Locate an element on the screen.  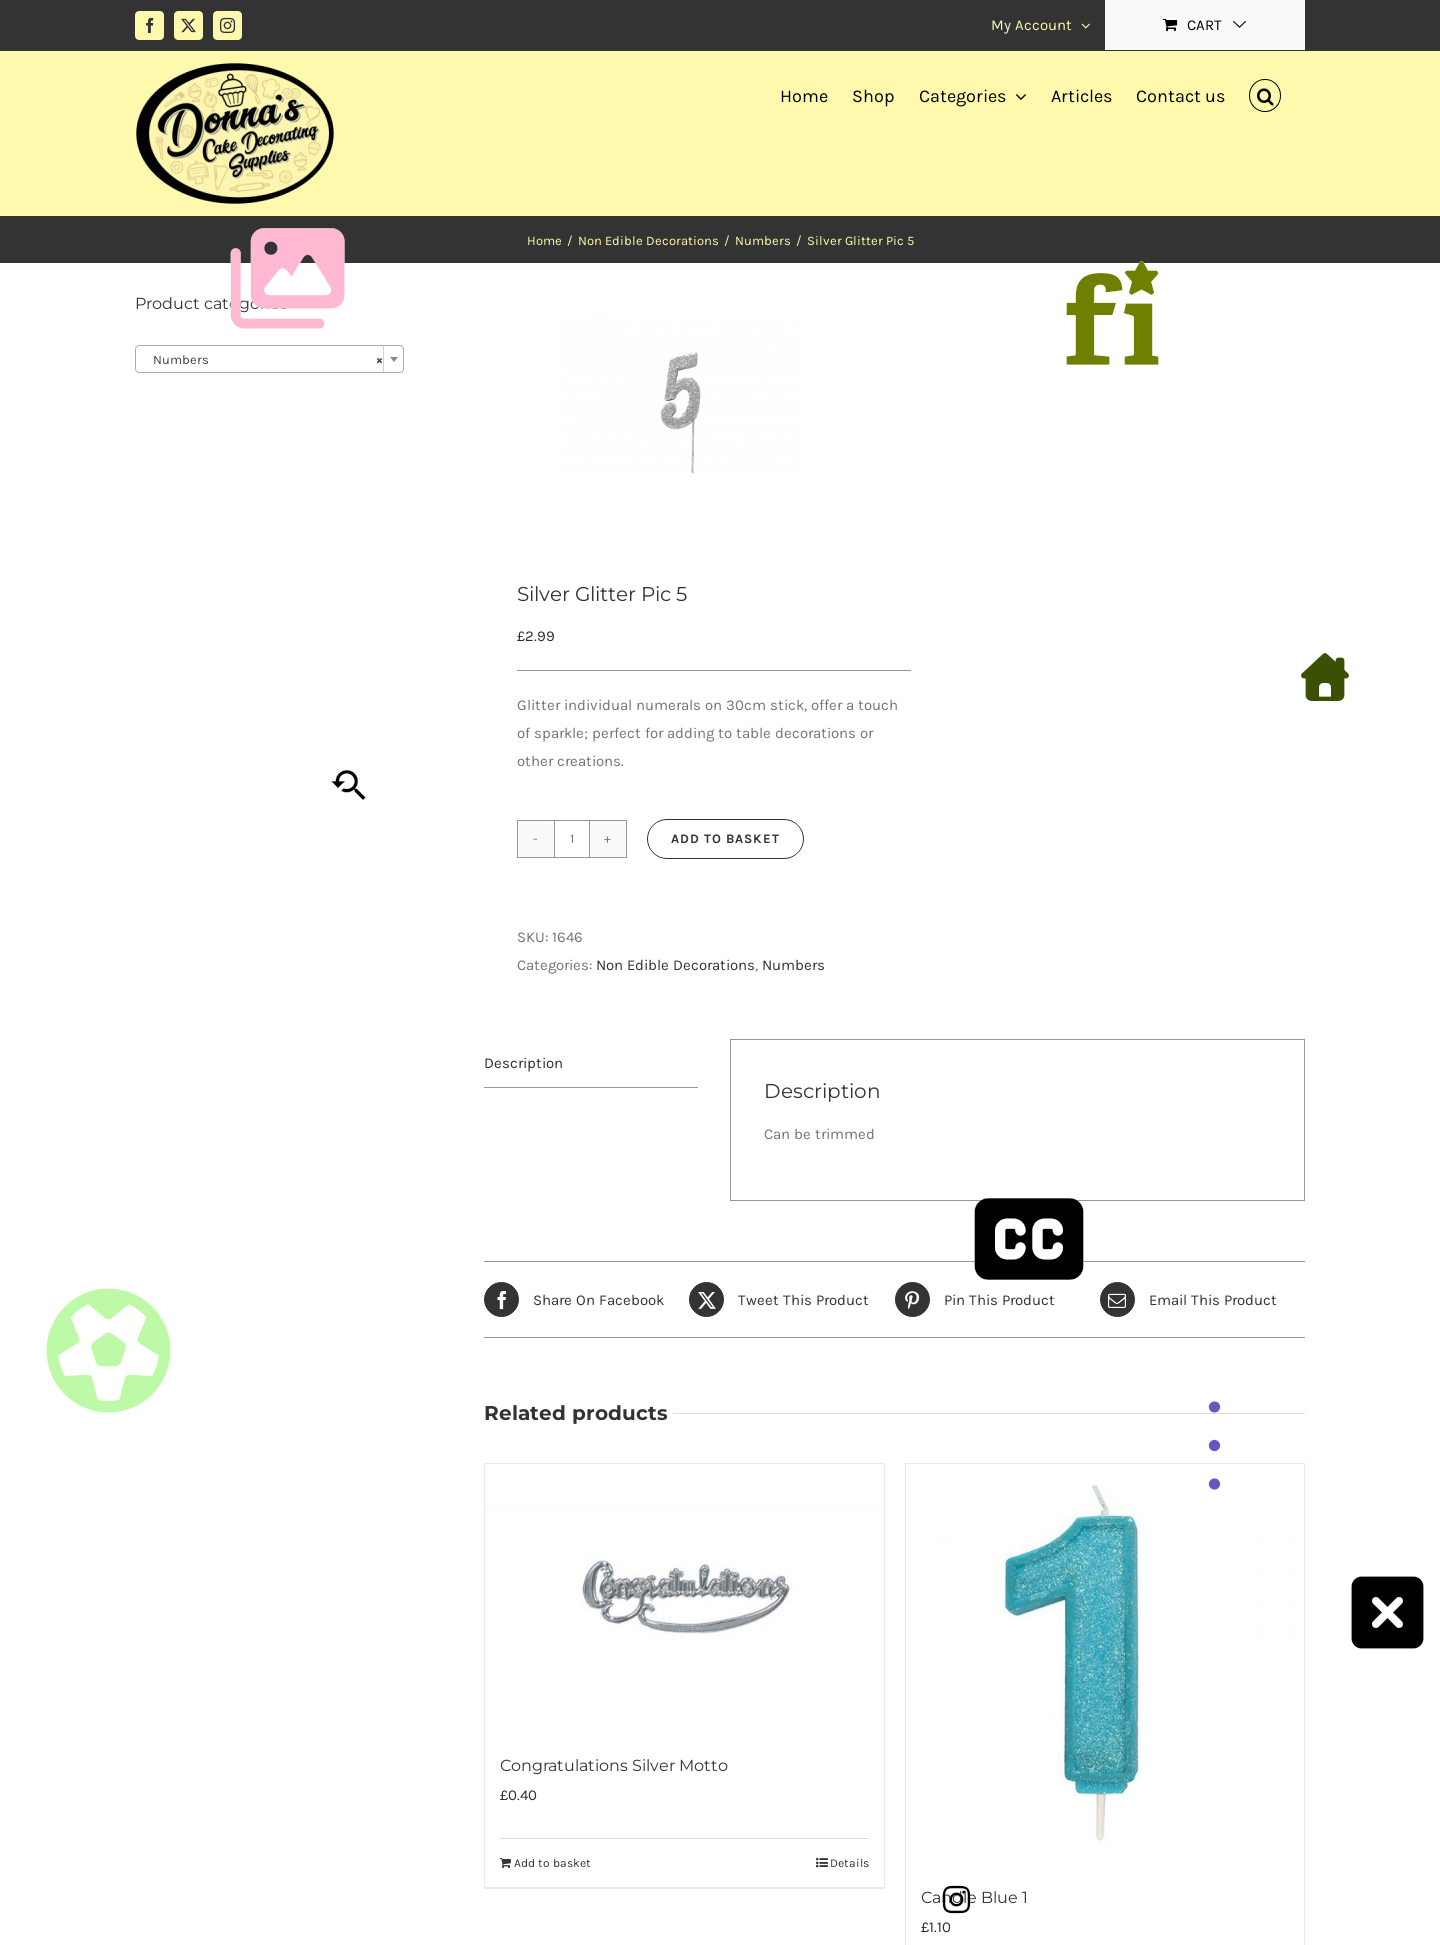
navigate to home screen is located at coordinates (1325, 677).